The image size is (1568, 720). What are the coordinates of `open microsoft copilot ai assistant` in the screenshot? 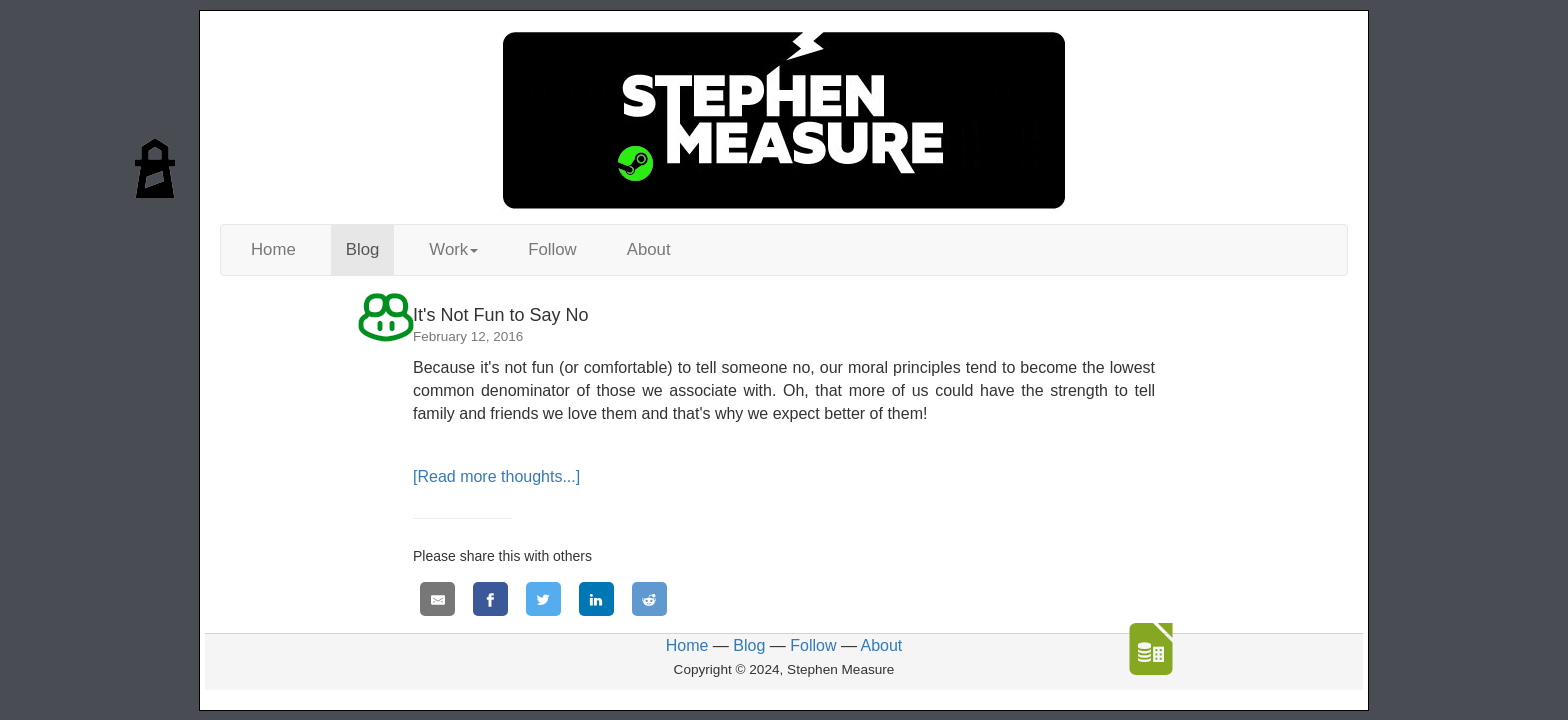 It's located at (386, 317).